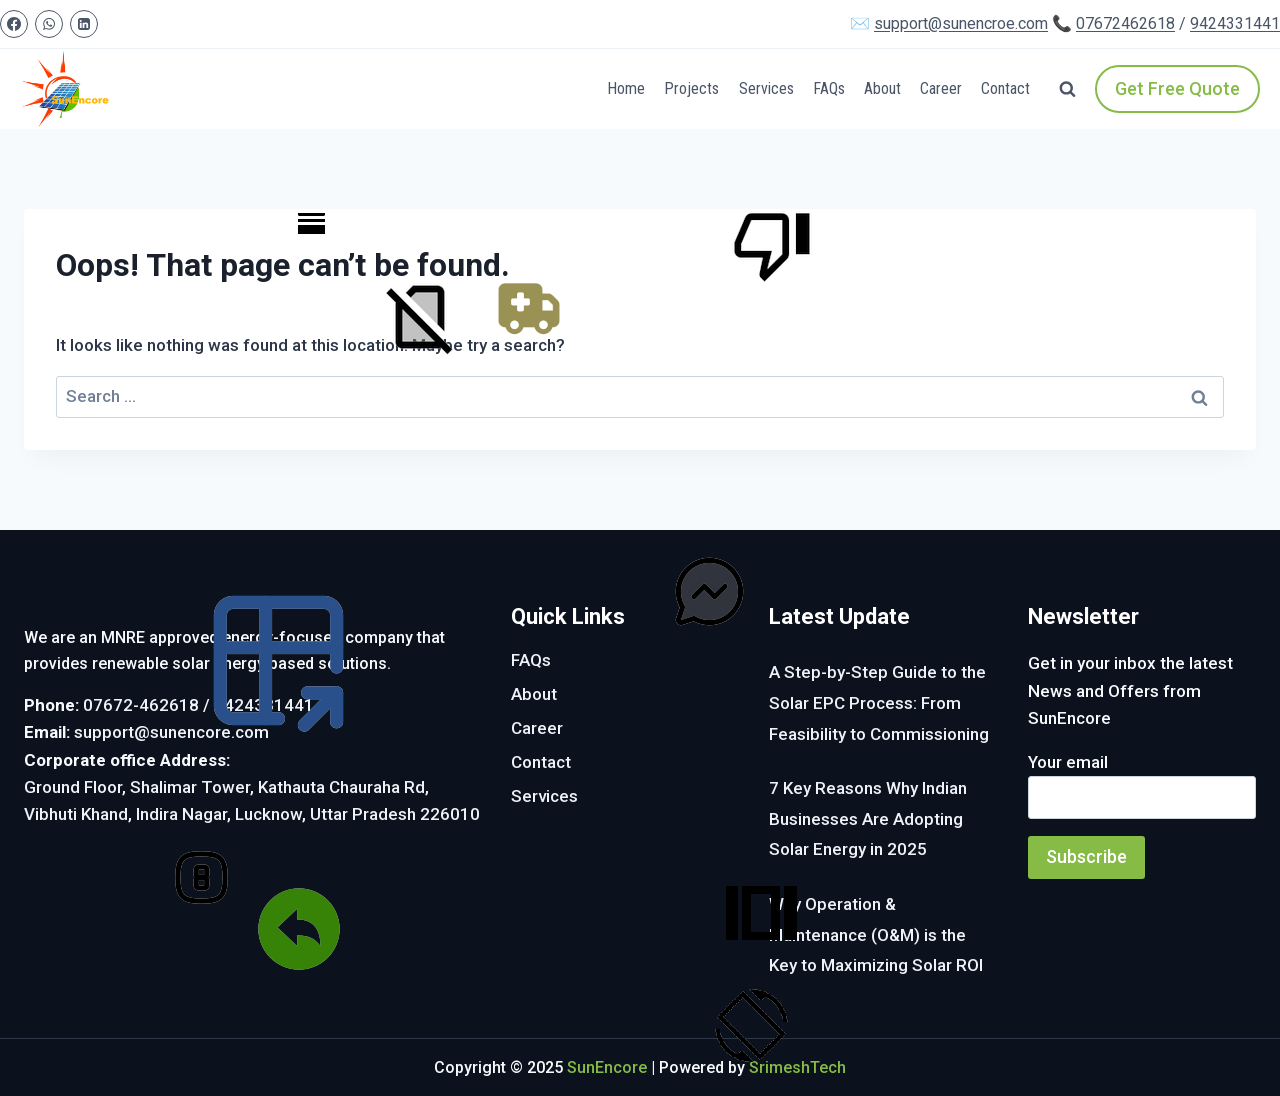 The width and height of the screenshot is (1280, 1096). What do you see at coordinates (772, 244) in the screenshot?
I see `dislike or downvote content` at bounding box center [772, 244].